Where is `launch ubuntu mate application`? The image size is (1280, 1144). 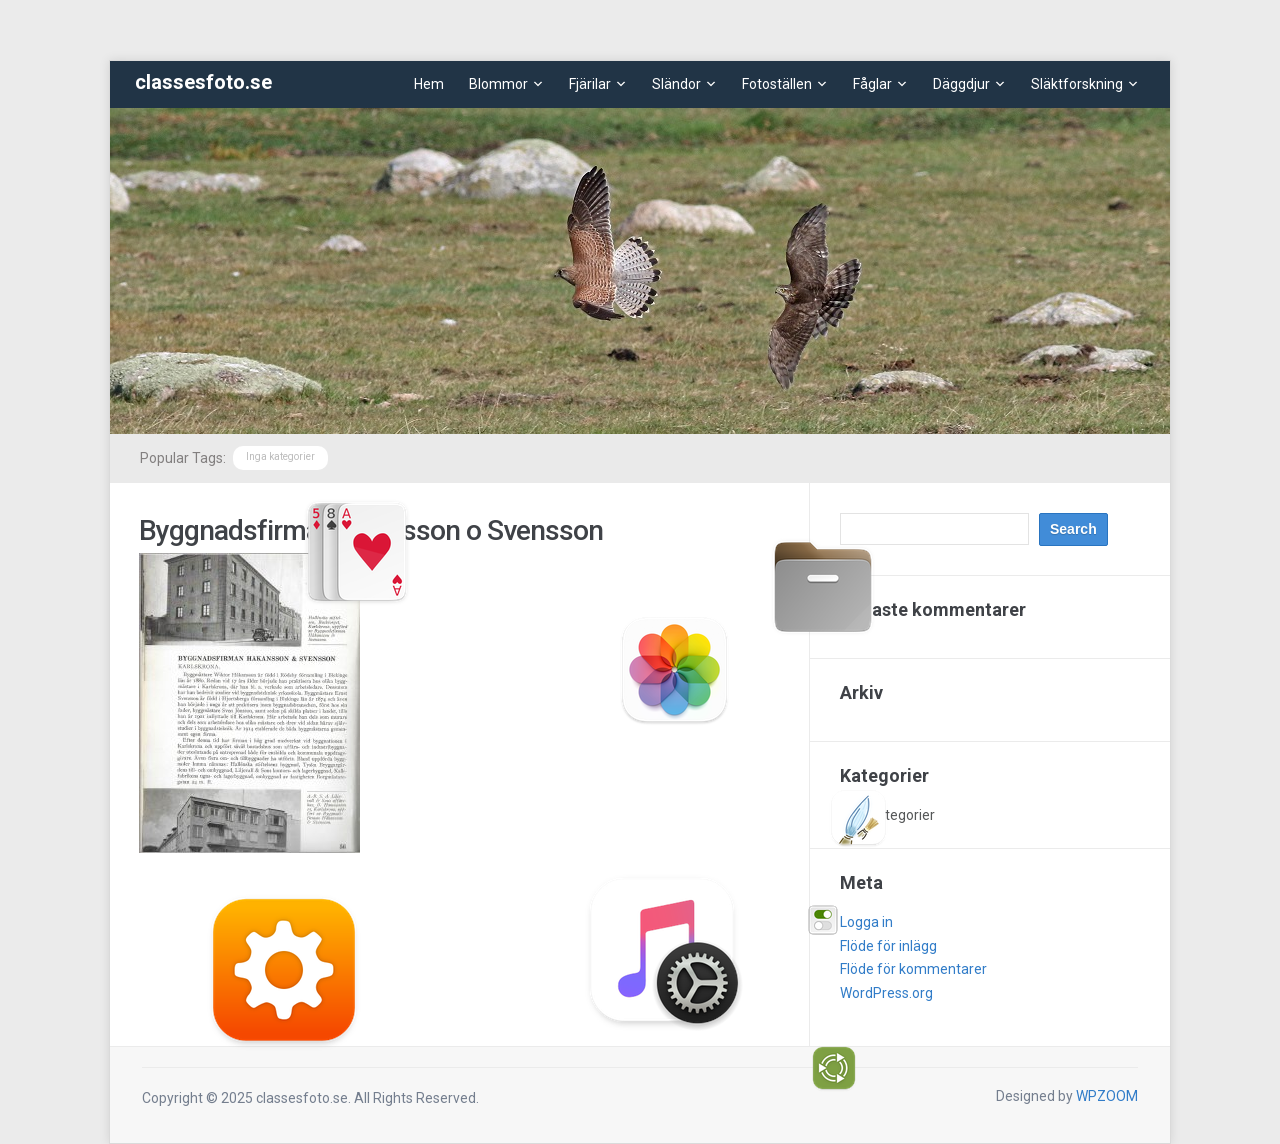
launch ubuntu mate application is located at coordinates (834, 1068).